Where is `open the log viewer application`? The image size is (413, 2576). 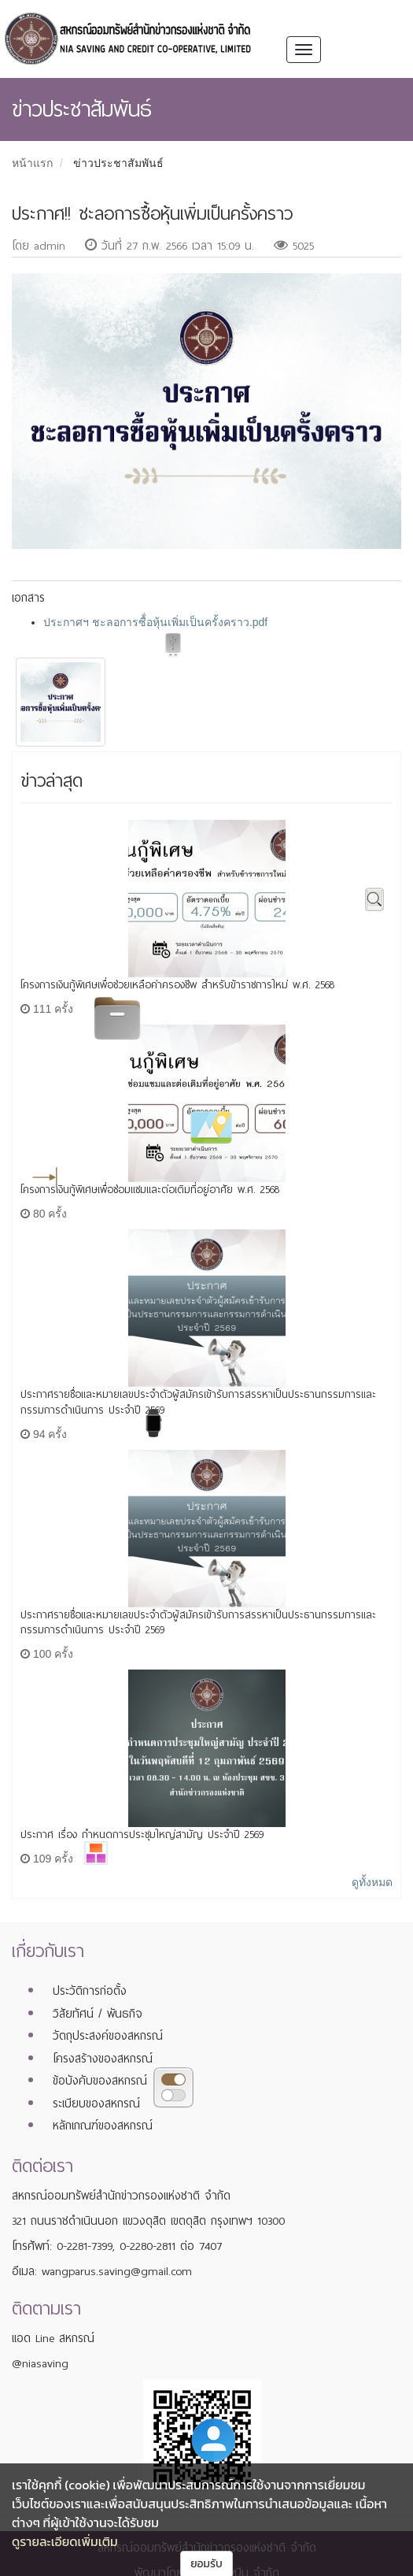 open the log viewer application is located at coordinates (374, 899).